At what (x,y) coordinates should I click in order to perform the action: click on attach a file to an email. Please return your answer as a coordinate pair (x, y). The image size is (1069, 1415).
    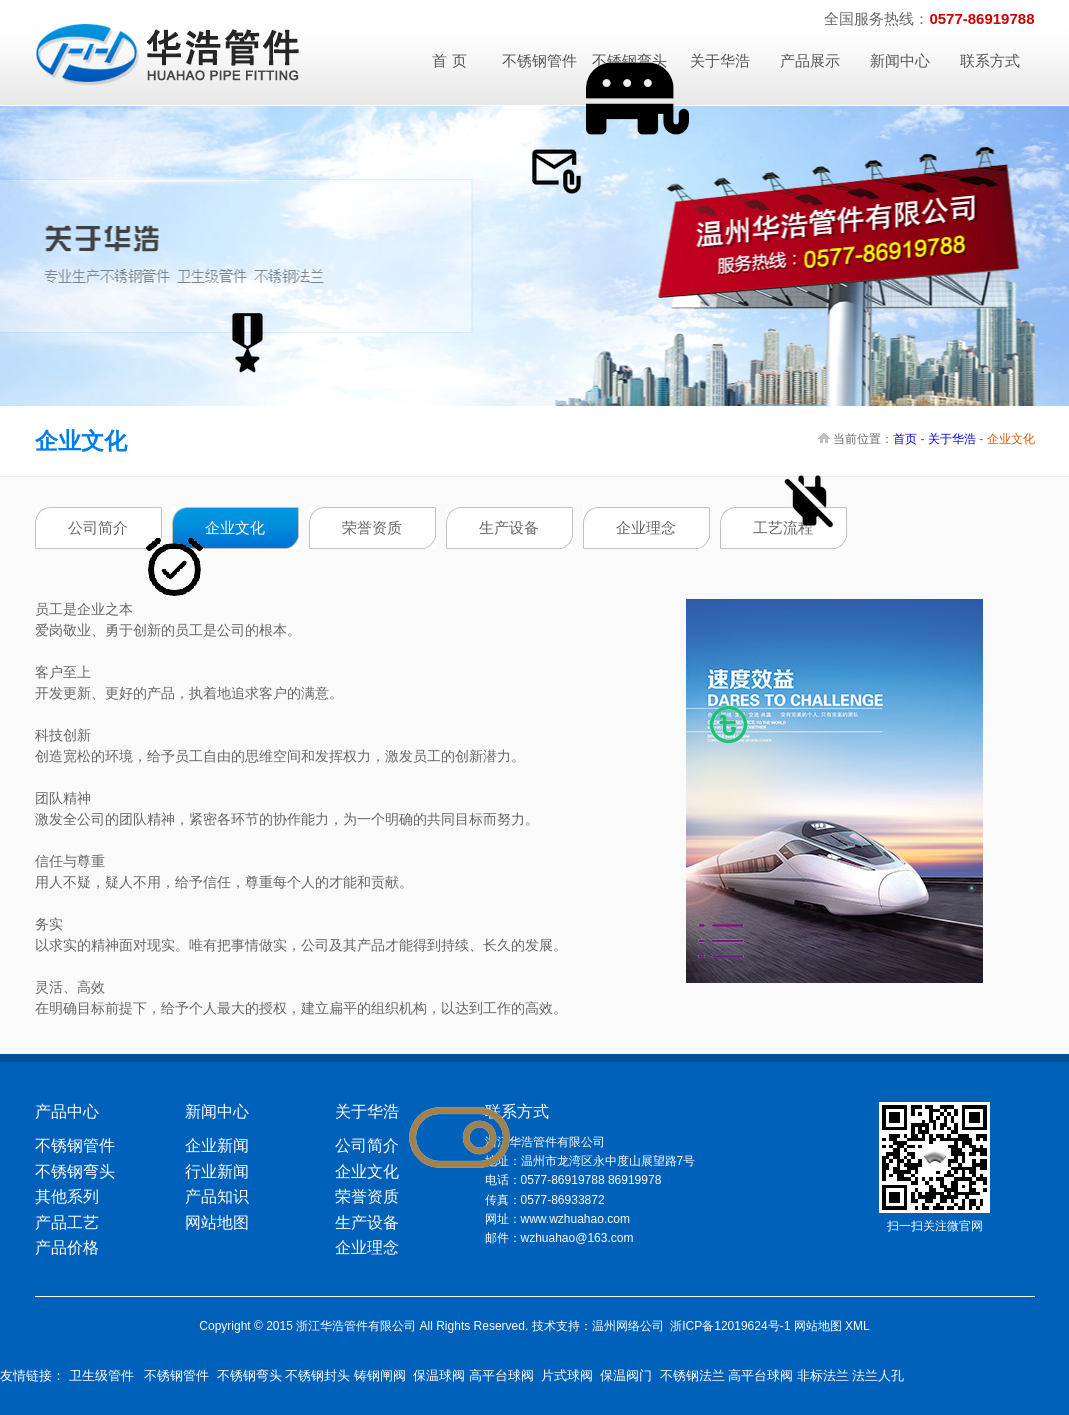
    Looking at the image, I should click on (556, 171).